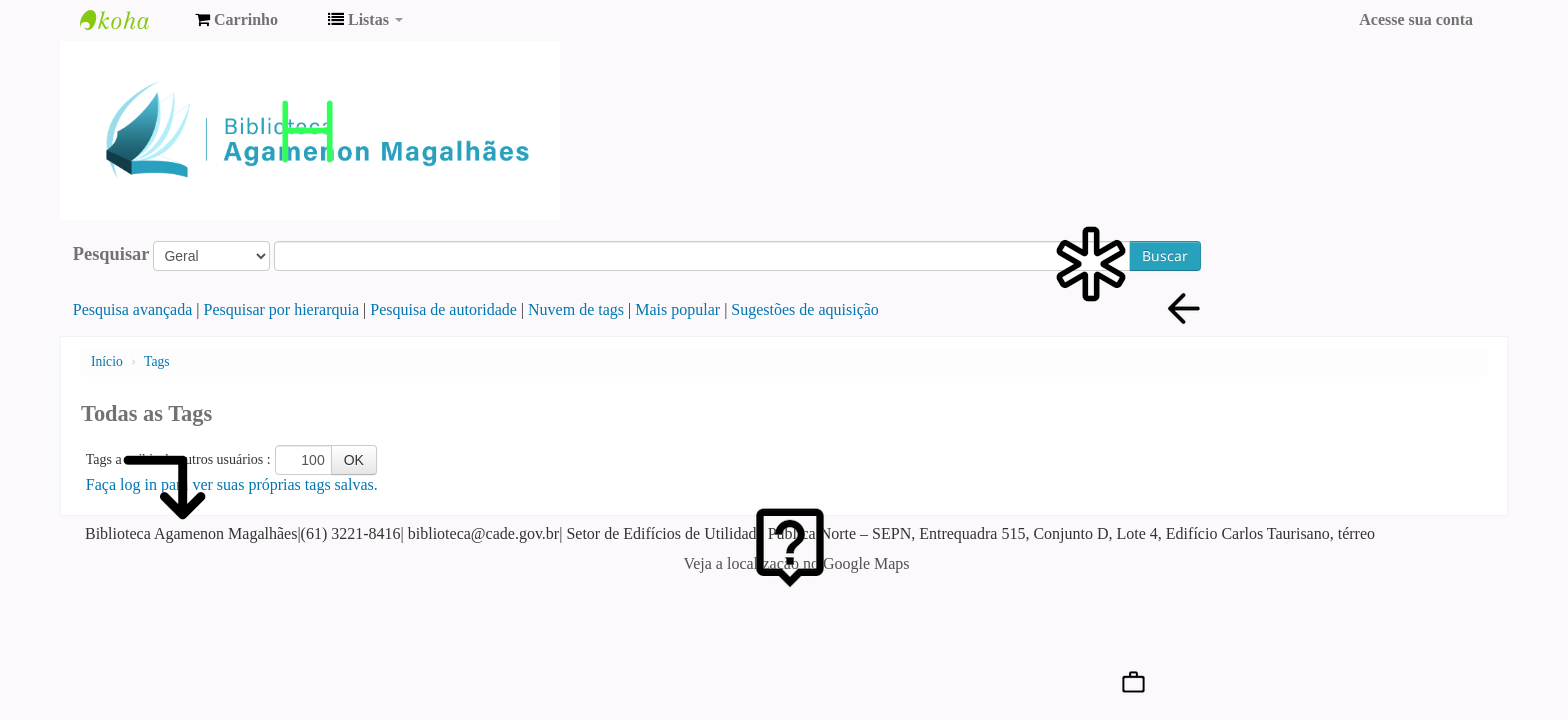  What do you see at coordinates (1183, 308) in the screenshot?
I see `go back to the previous screen` at bounding box center [1183, 308].